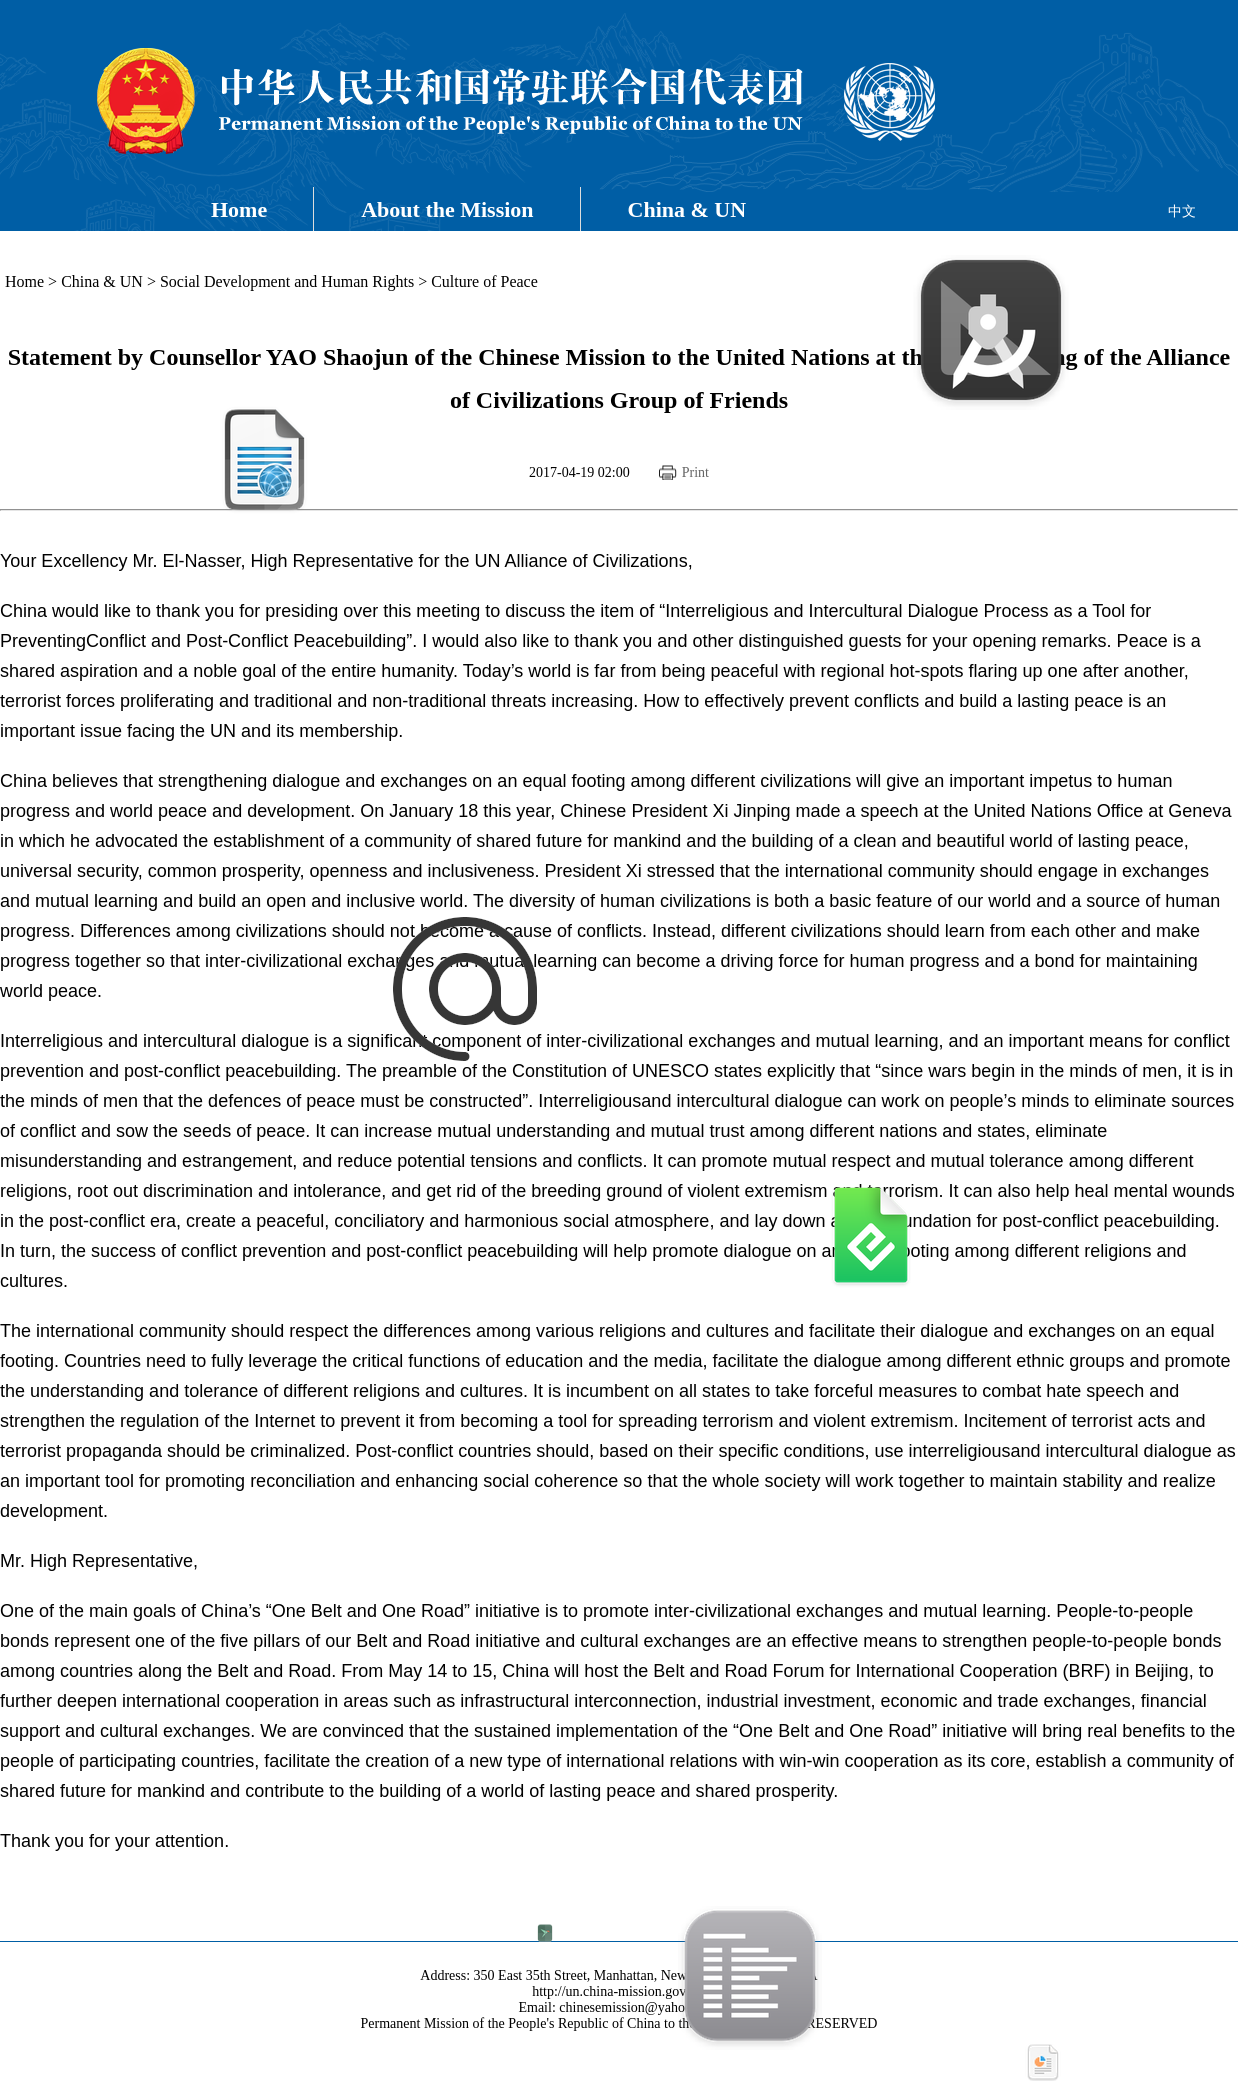 This screenshot has width=1238, height=2093. I want to click on manage linked online accounts, so click(465, 989).